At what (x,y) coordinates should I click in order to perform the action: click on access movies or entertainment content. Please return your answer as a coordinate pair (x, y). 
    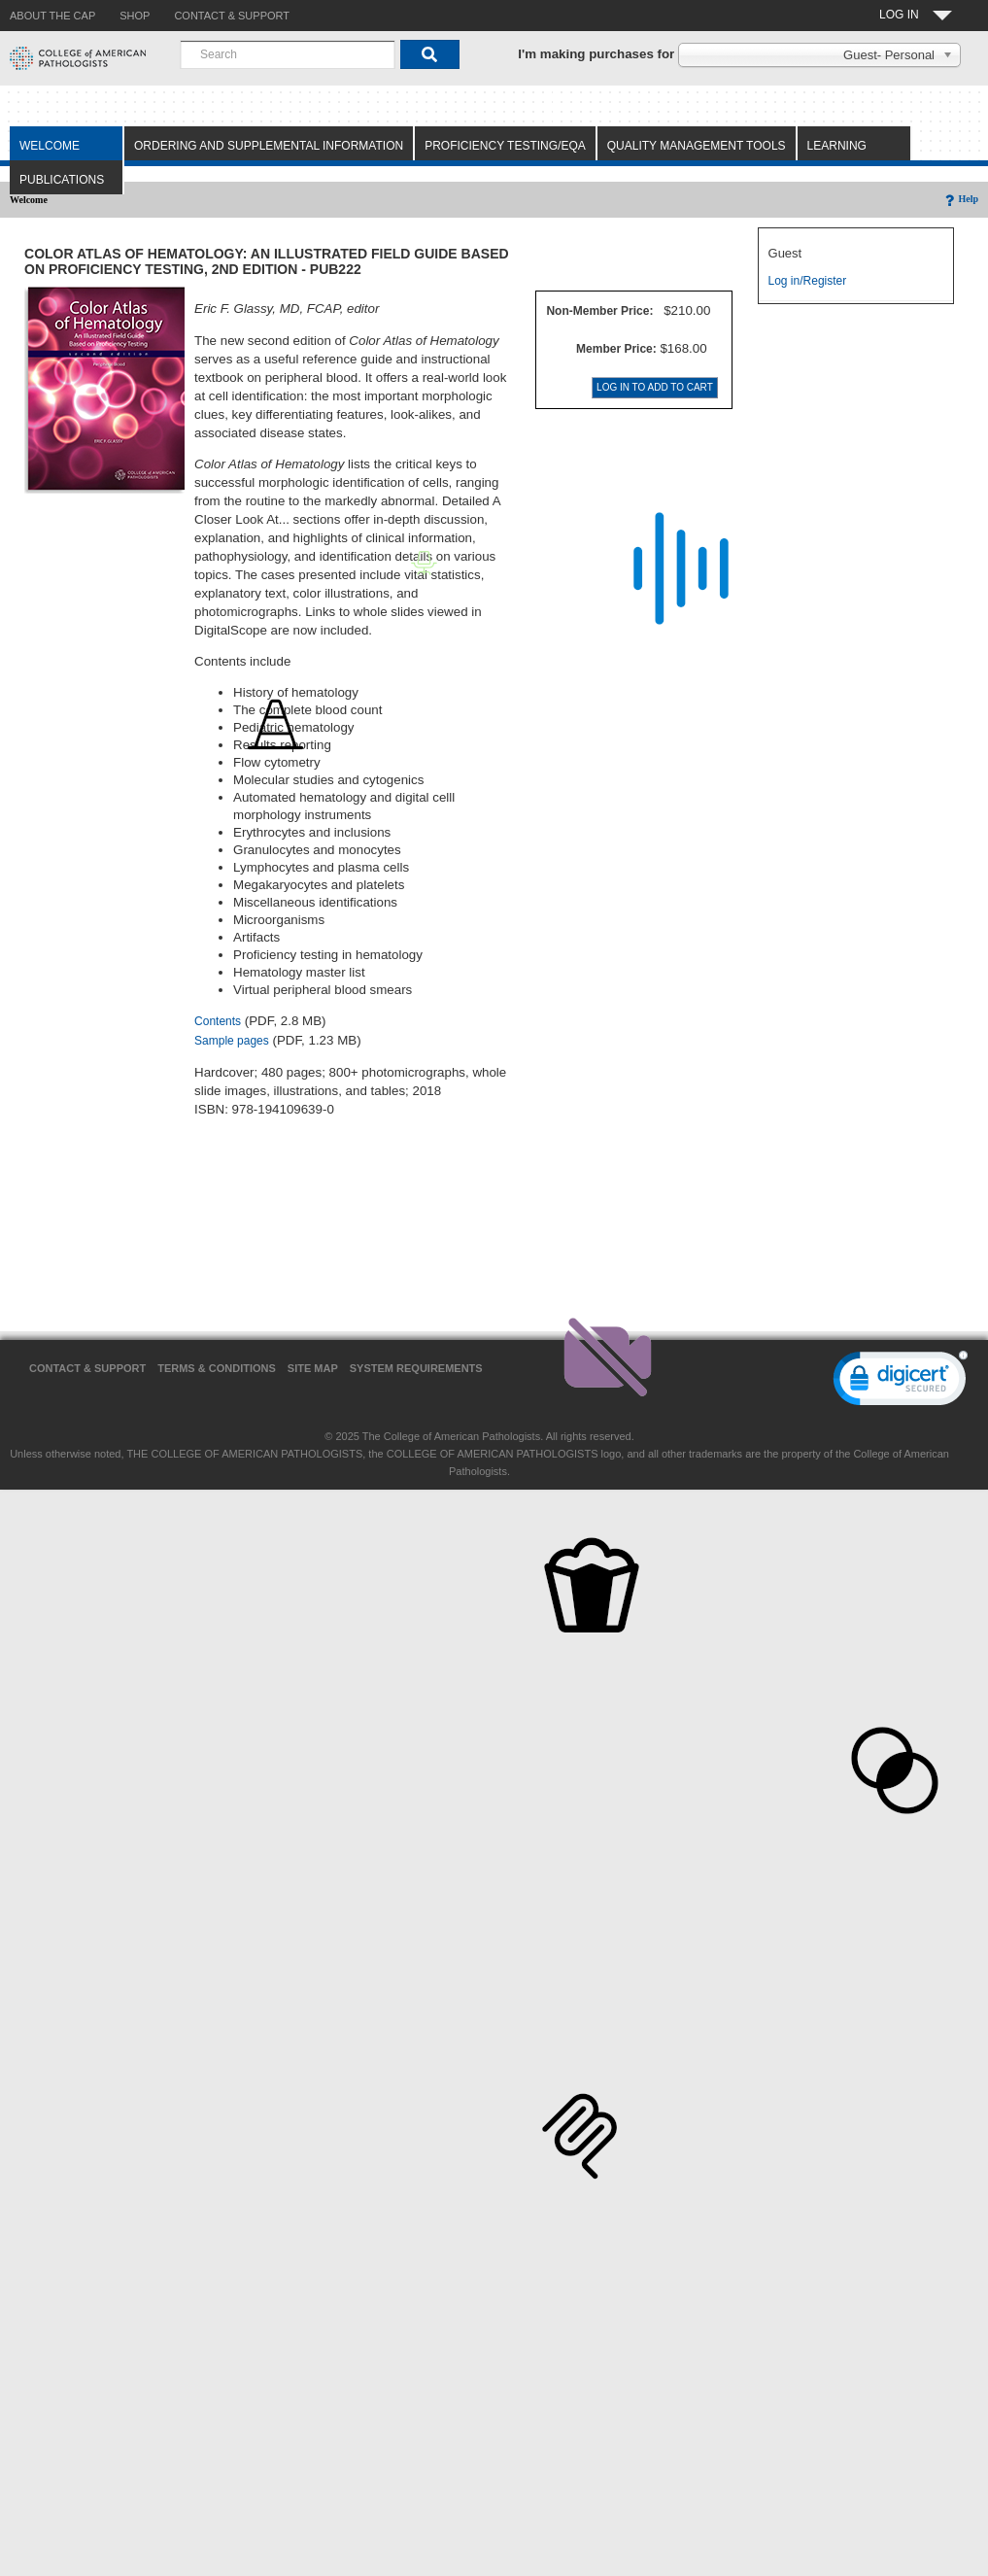
    Looking at the image, I should click on (592, 1589).